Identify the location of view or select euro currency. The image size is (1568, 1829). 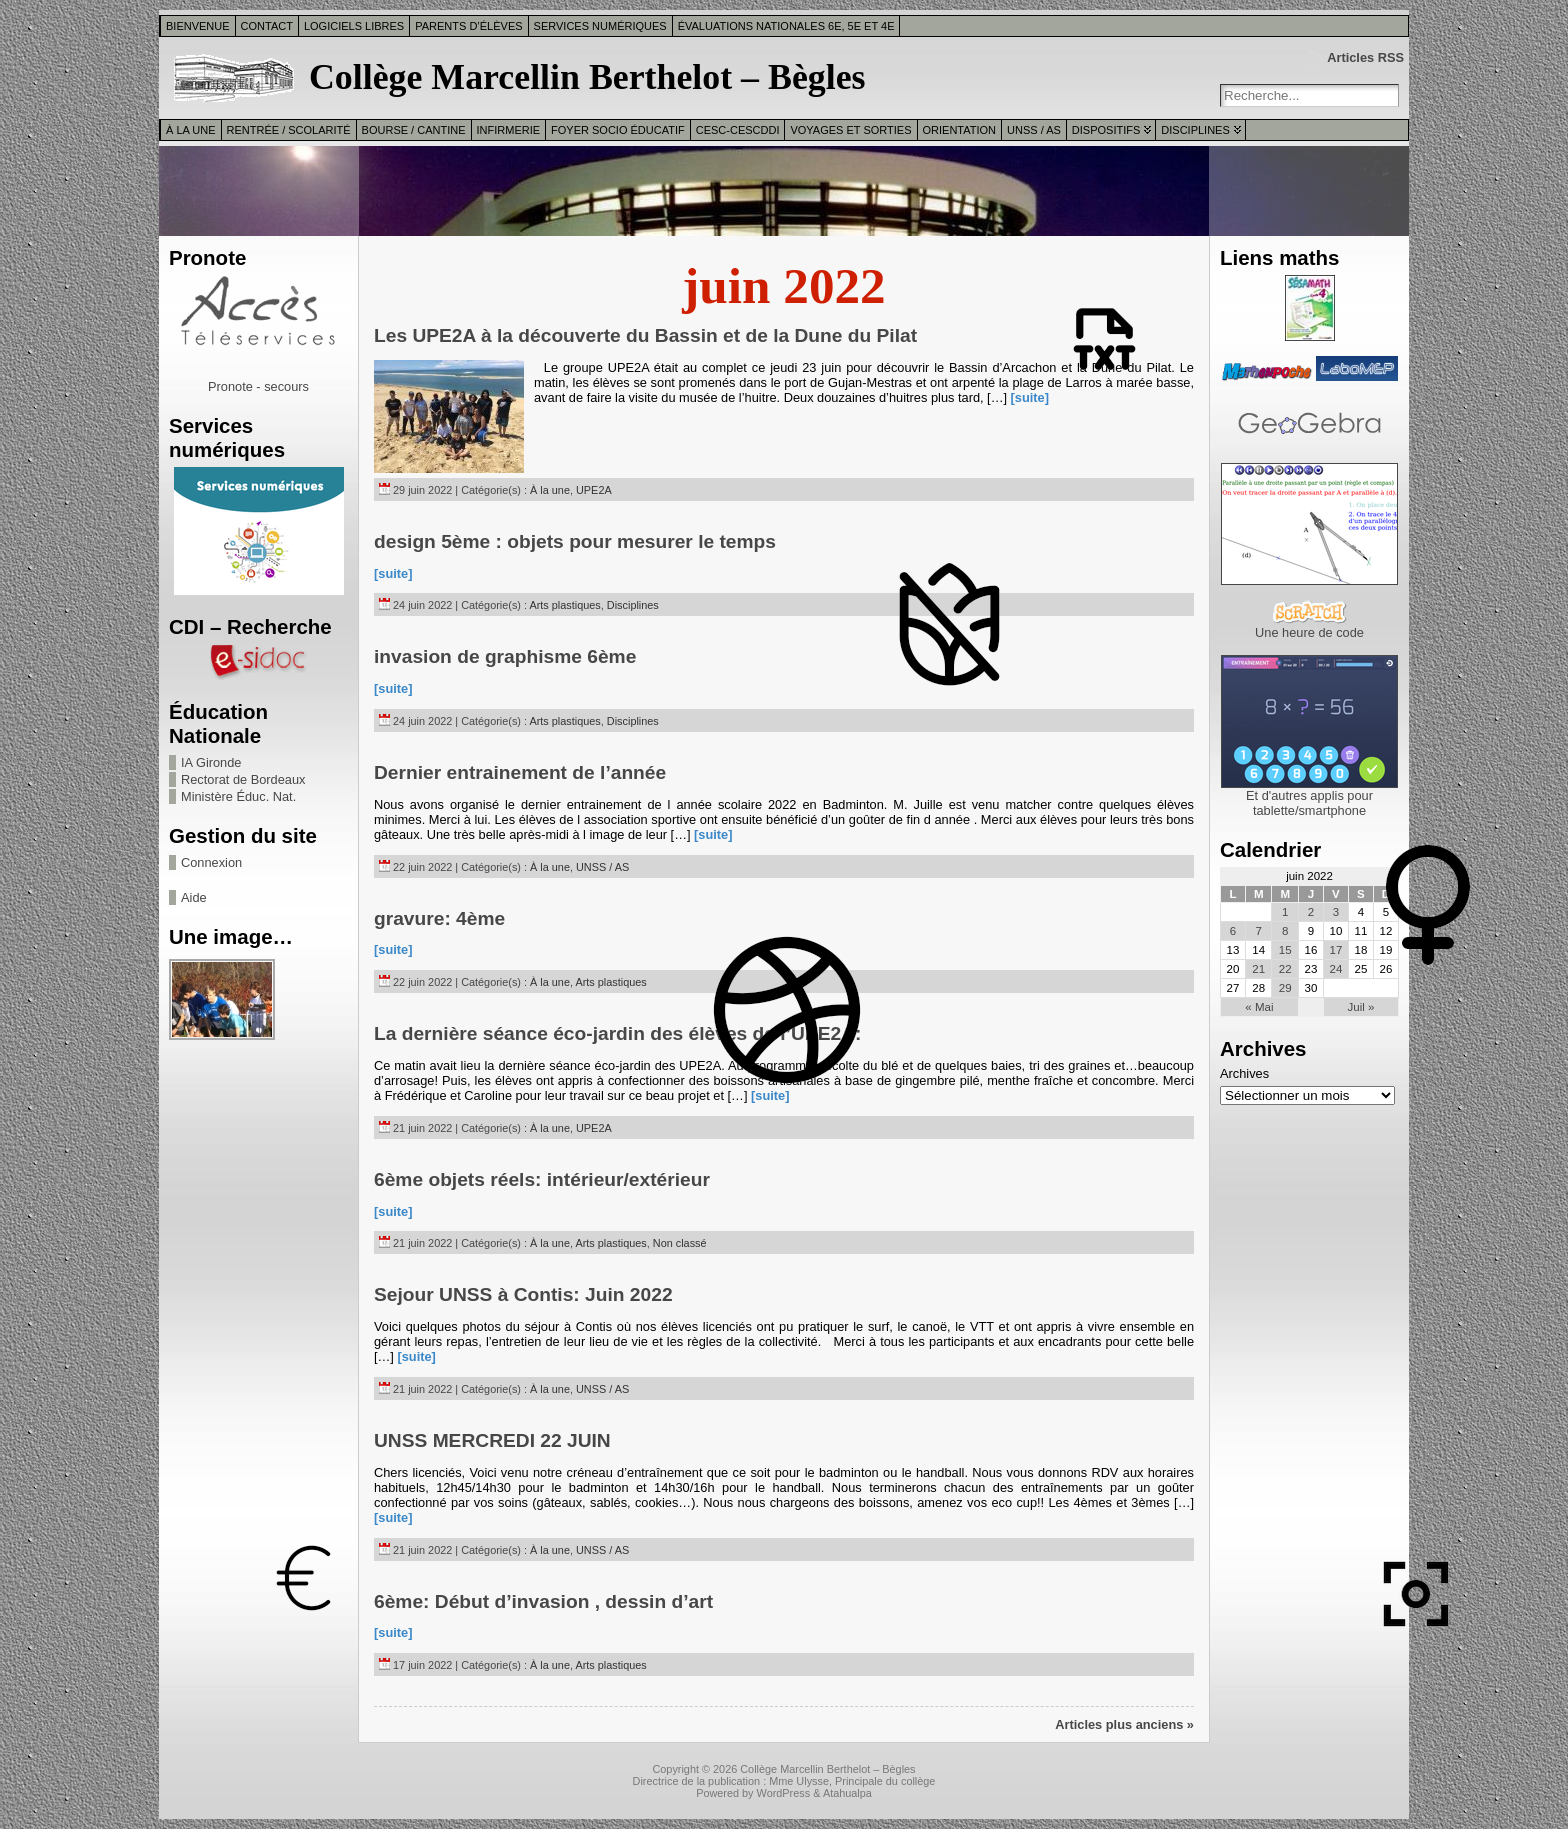
(309, 1578).